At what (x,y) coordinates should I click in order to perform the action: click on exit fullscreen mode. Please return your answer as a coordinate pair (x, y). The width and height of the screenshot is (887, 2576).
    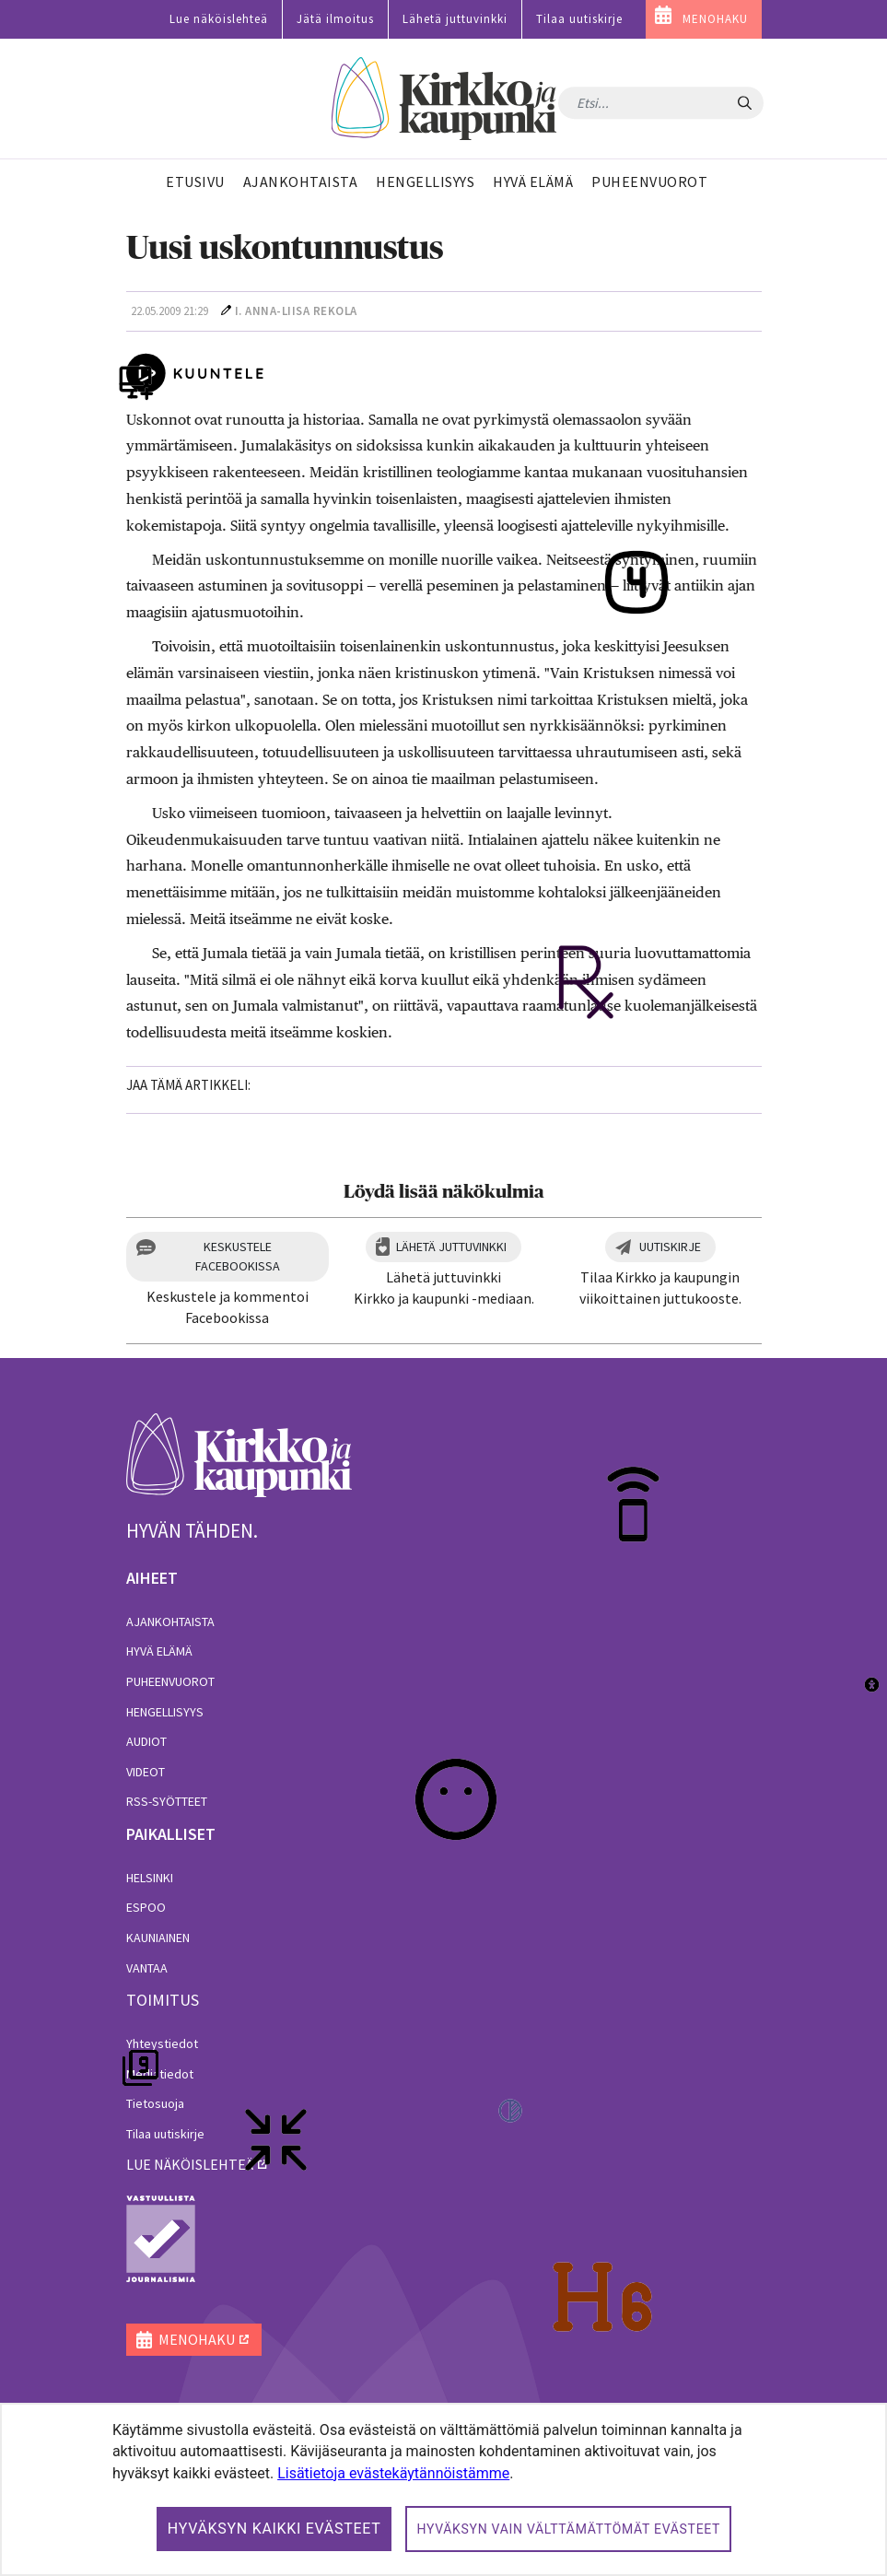
    Looking at the image, I should click on (275, 2139).